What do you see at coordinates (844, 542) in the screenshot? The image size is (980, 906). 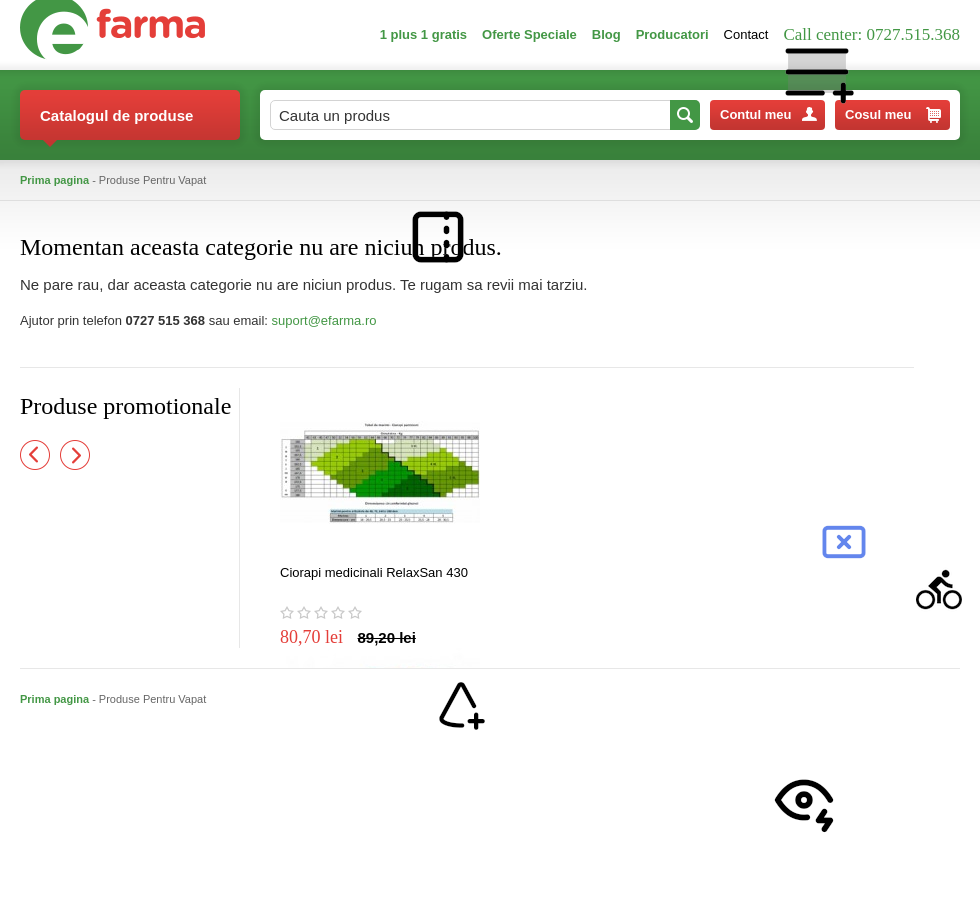 I see `close the current window` at bounding box center [844, 542].